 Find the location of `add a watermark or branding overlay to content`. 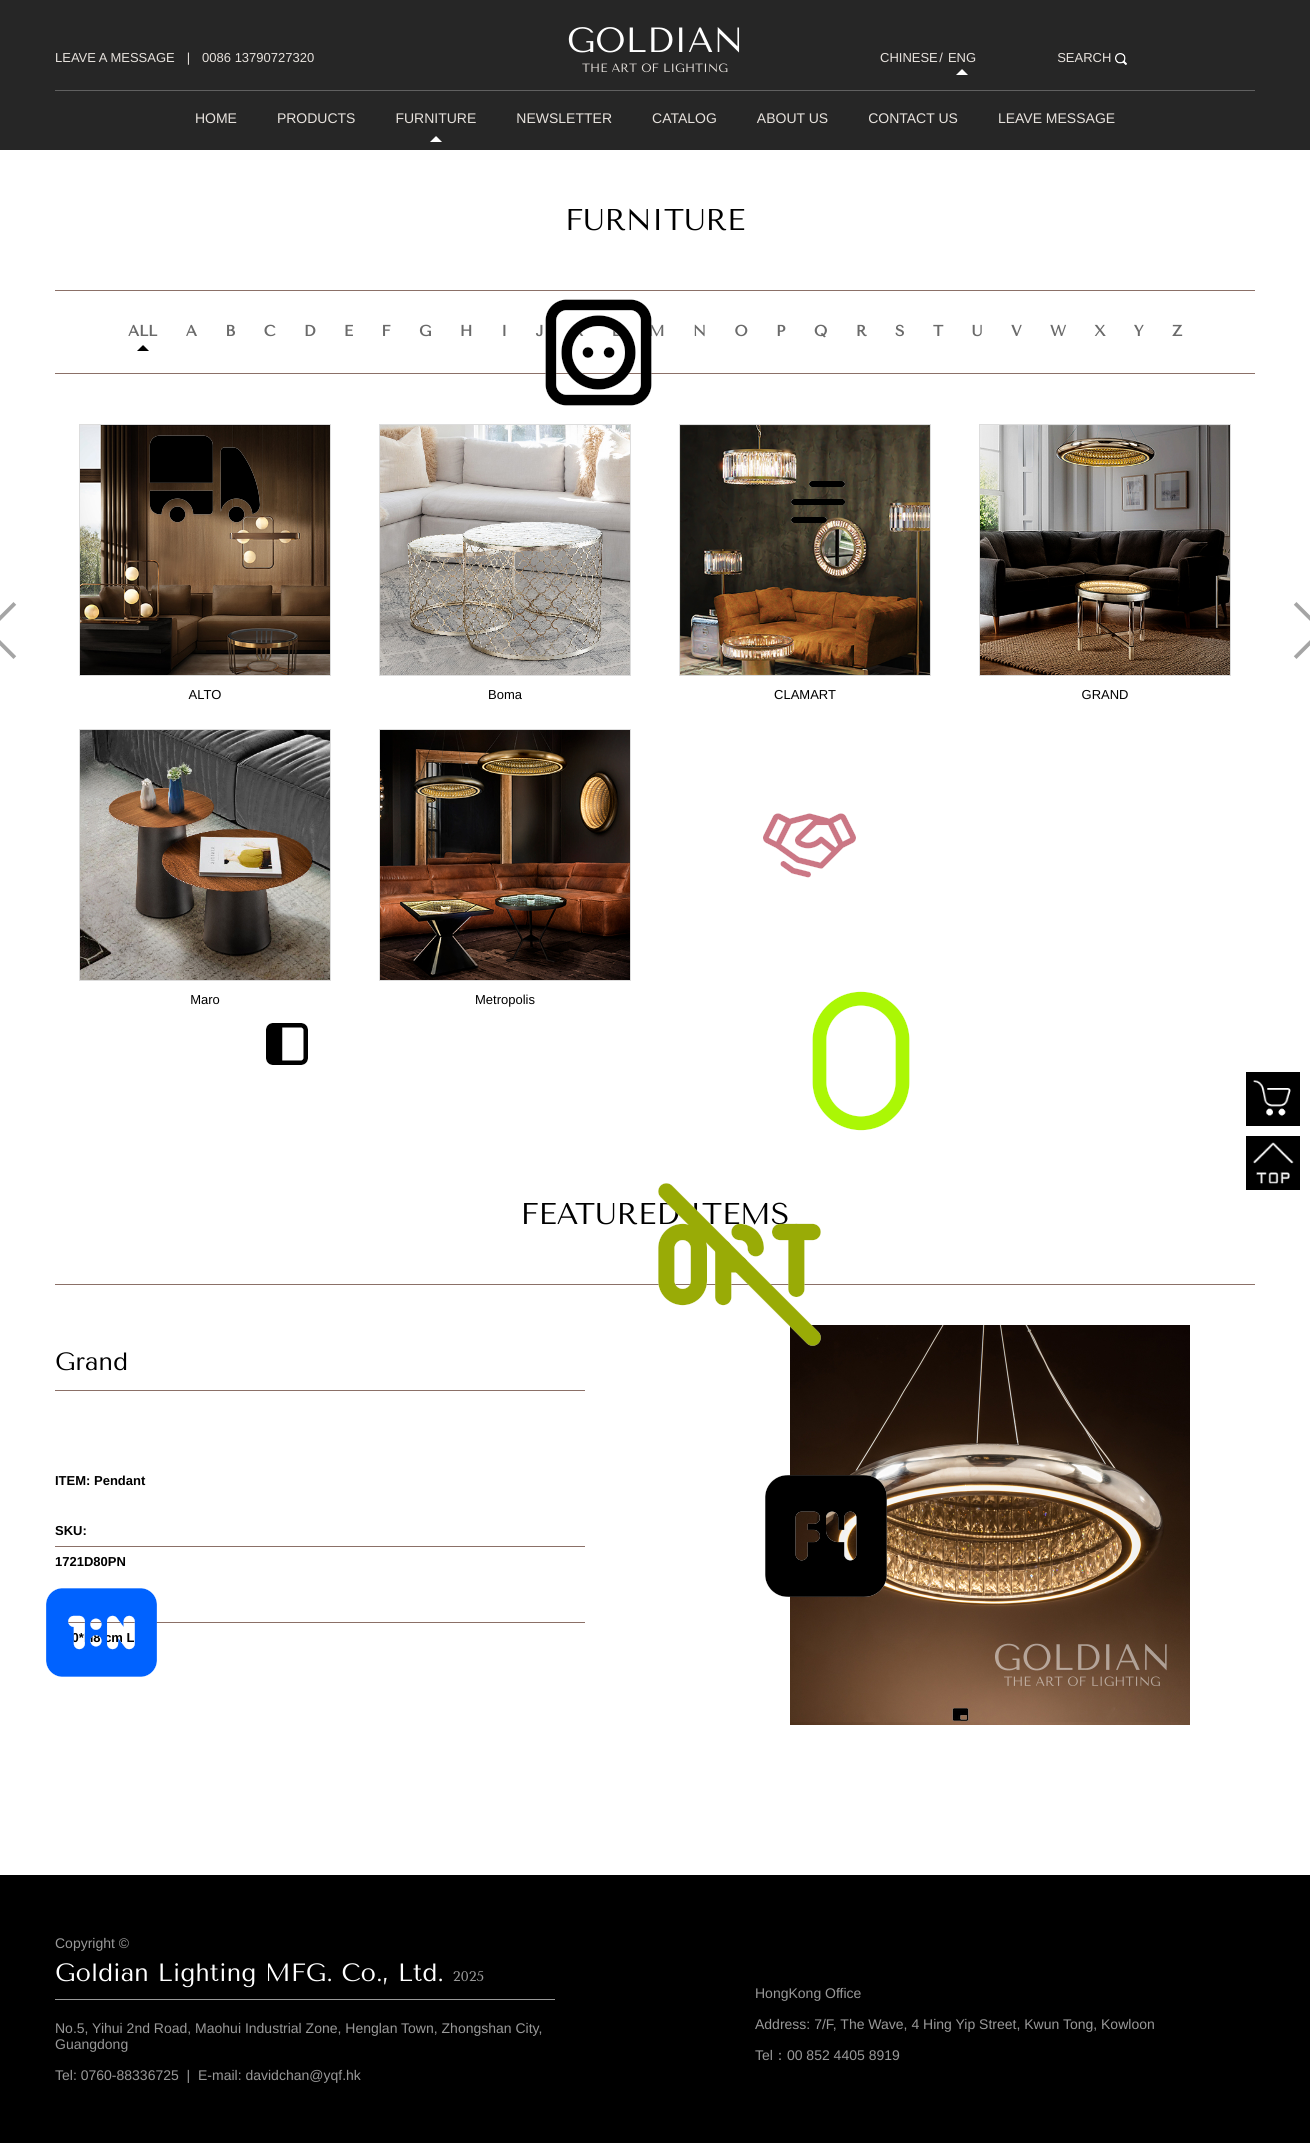

add a watermark or branding overlay to content is located at coordinates (960, 1714).